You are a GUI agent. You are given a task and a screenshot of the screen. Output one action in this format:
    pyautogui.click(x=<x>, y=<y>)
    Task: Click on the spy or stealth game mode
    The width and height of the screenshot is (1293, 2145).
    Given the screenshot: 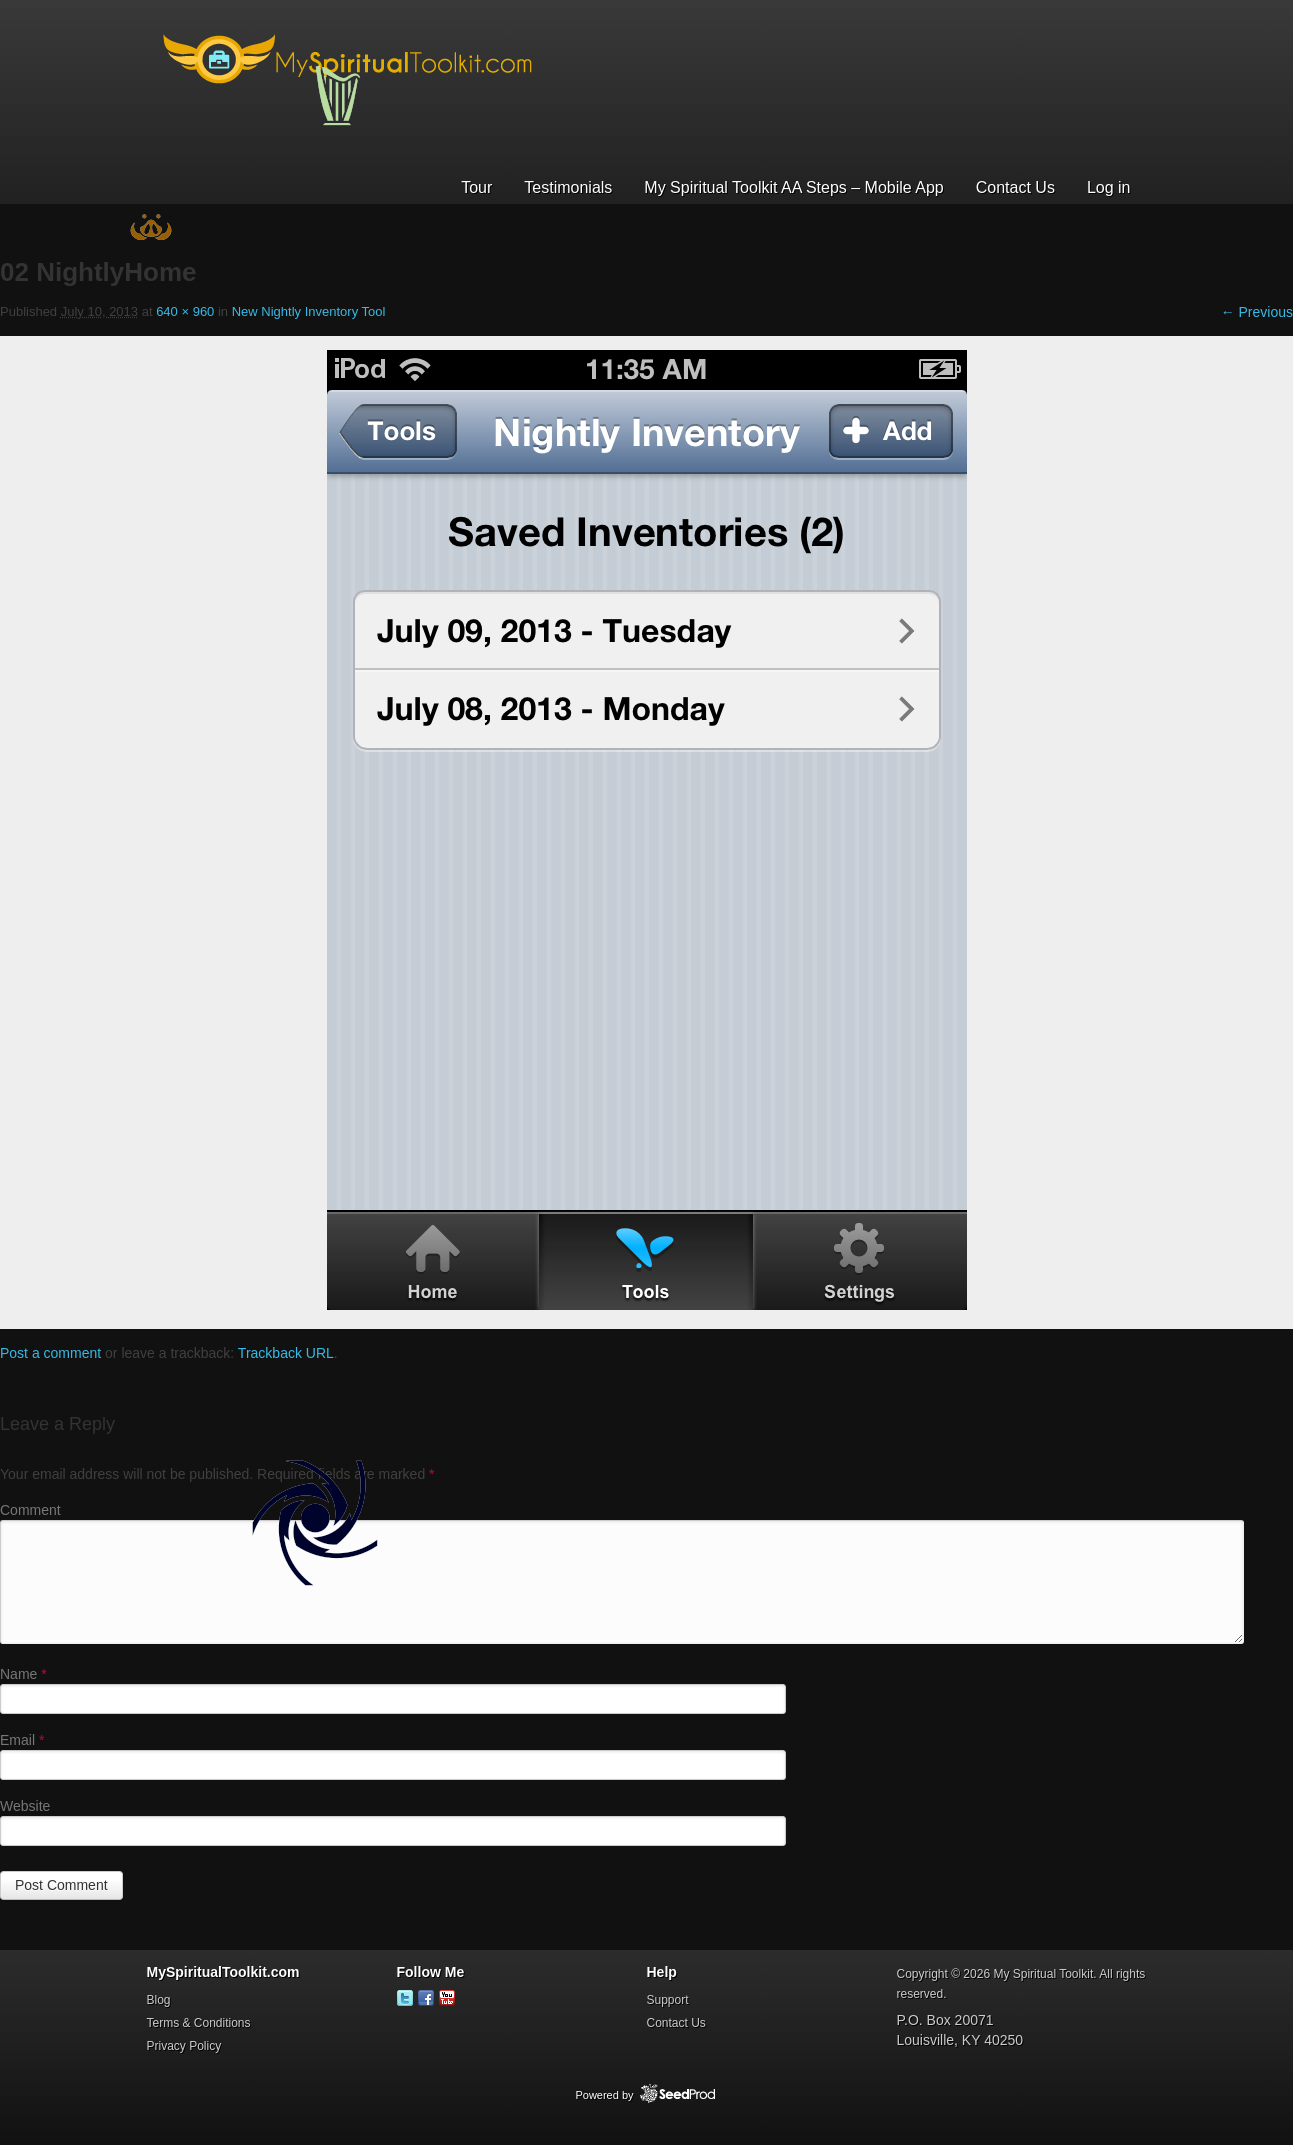 What is the action you would take?
    pyautogui.click(x=315, y=1523)
    